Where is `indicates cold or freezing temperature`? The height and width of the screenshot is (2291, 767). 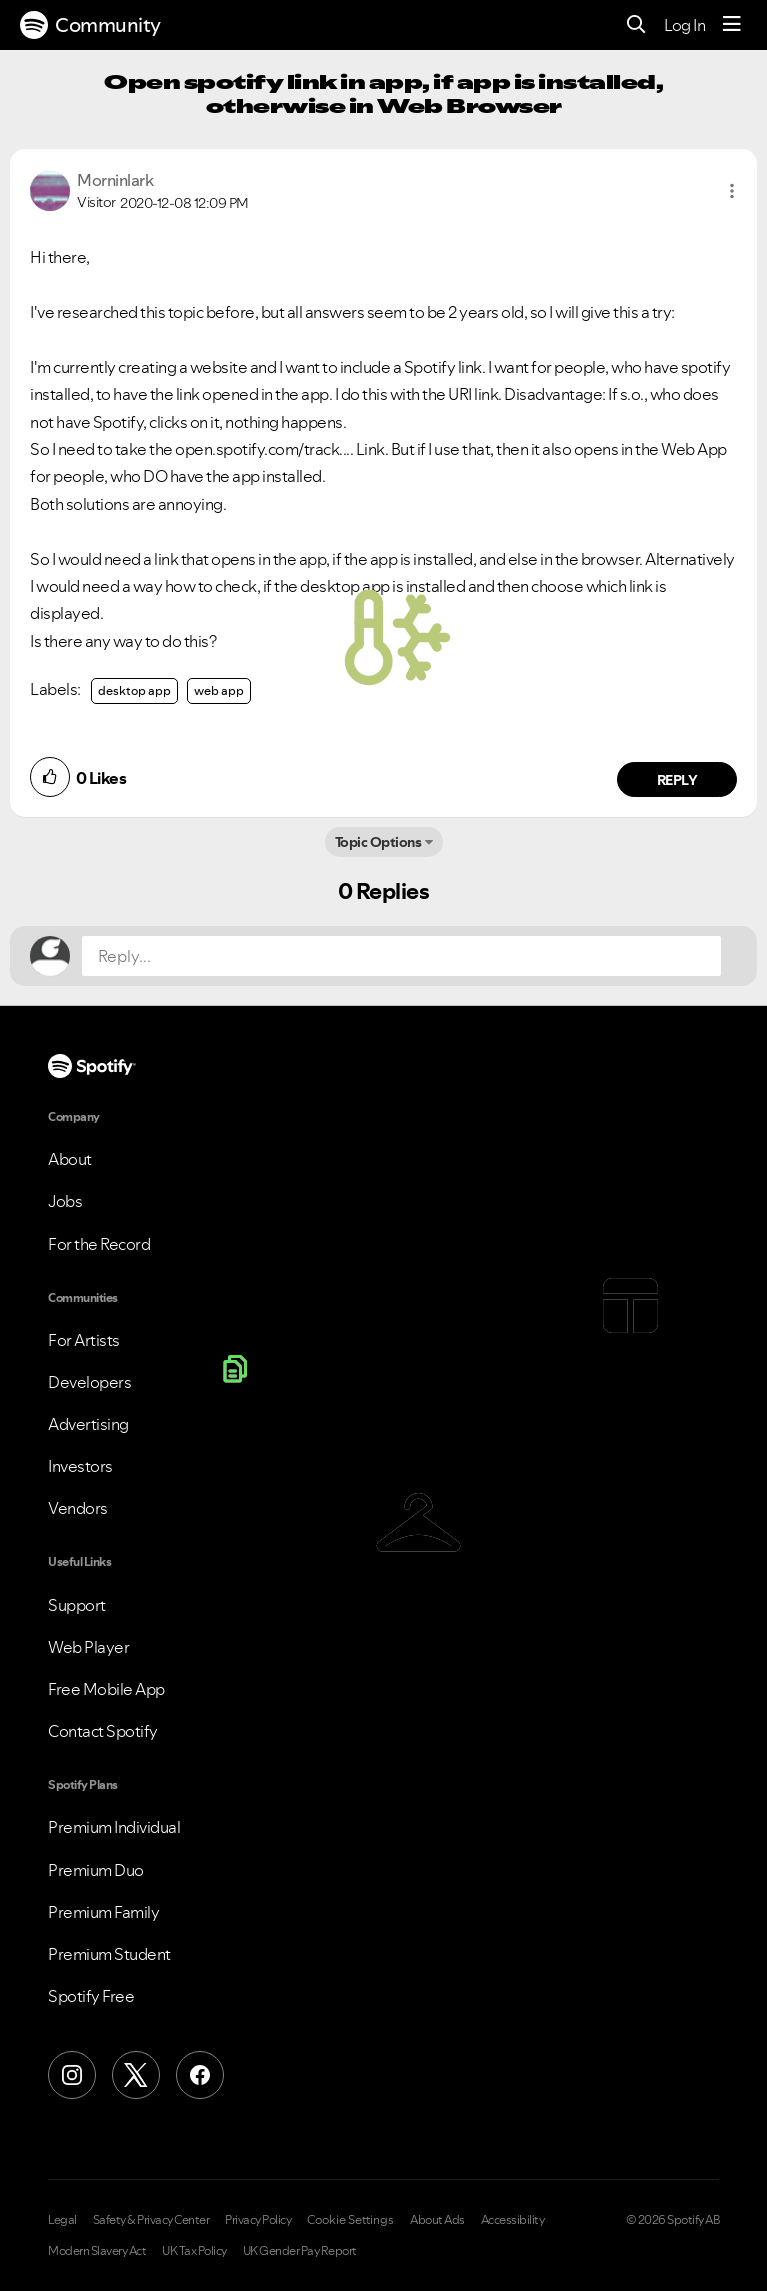
indicates cold or freezing temperature is located at coordinates (397, 637).